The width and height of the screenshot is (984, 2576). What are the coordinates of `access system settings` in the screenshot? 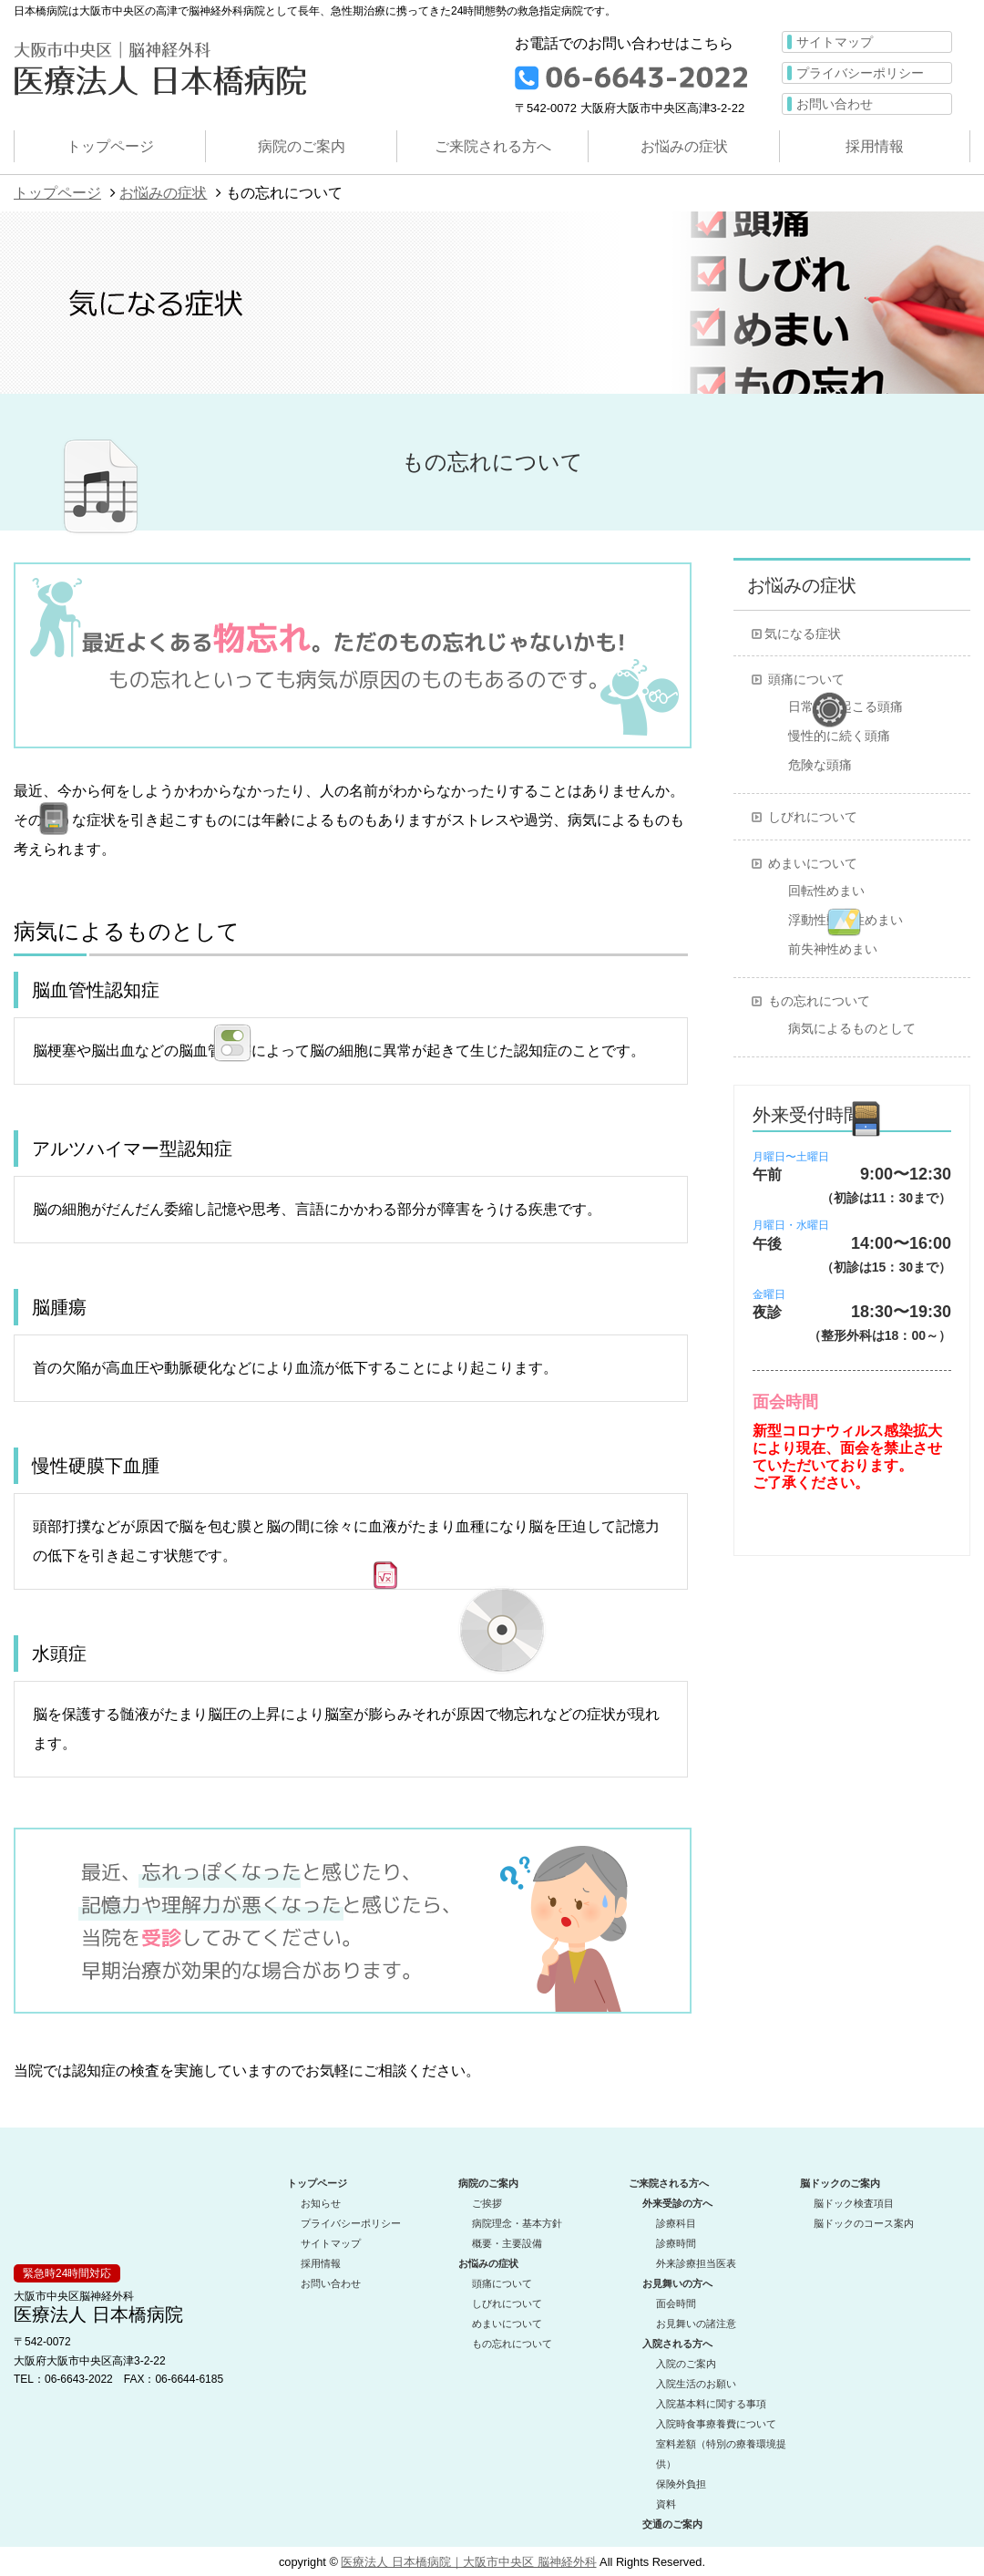 It's located at (829, 709).